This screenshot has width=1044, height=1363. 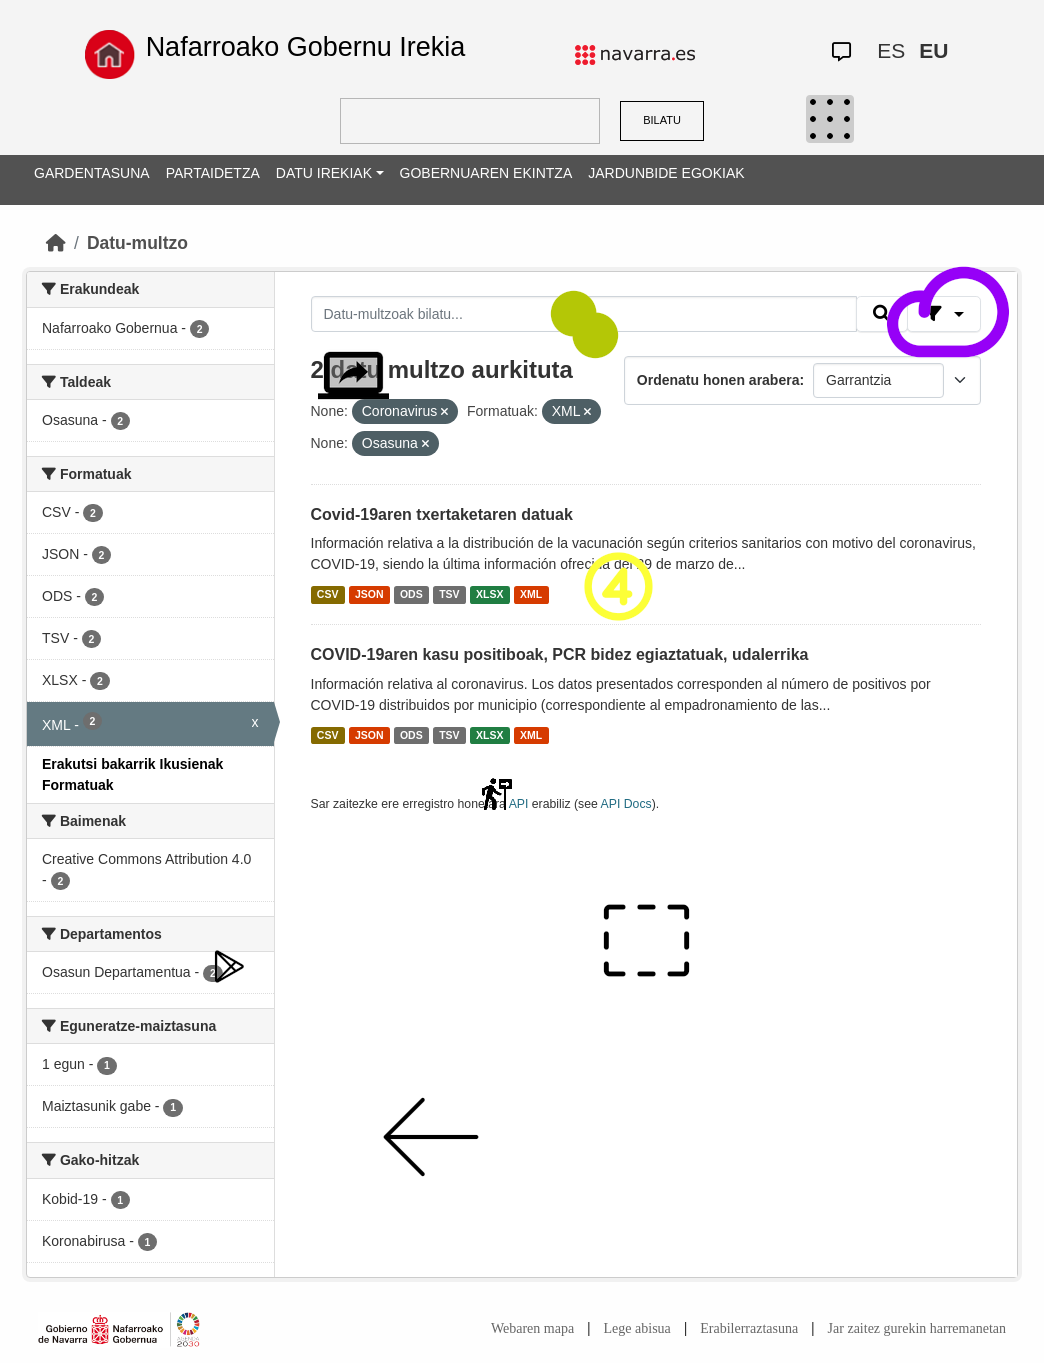 I want to click on access cloud storage, so click(x=948, y=312).